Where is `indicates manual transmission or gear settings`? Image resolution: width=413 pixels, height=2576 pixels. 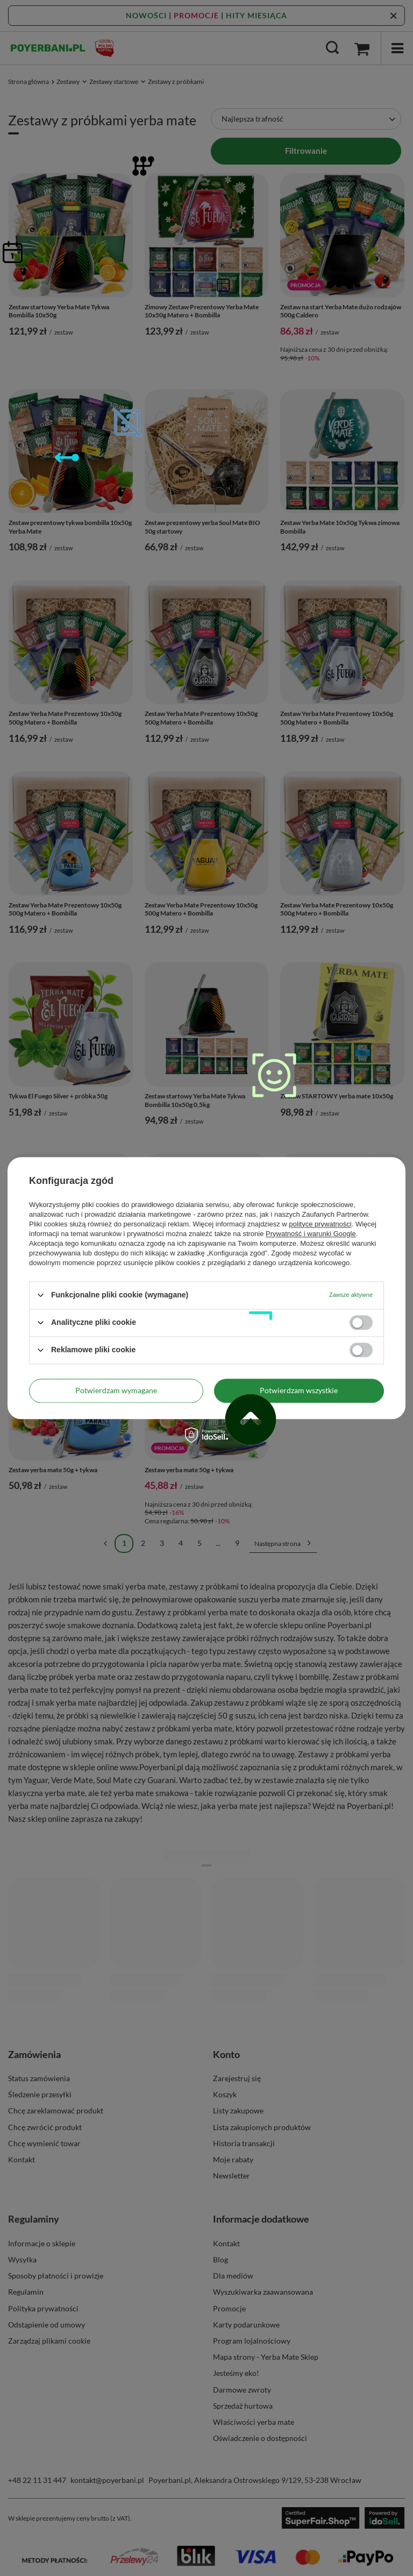
indicates manual transmission or gear settings is located at coordinates (143, 166).